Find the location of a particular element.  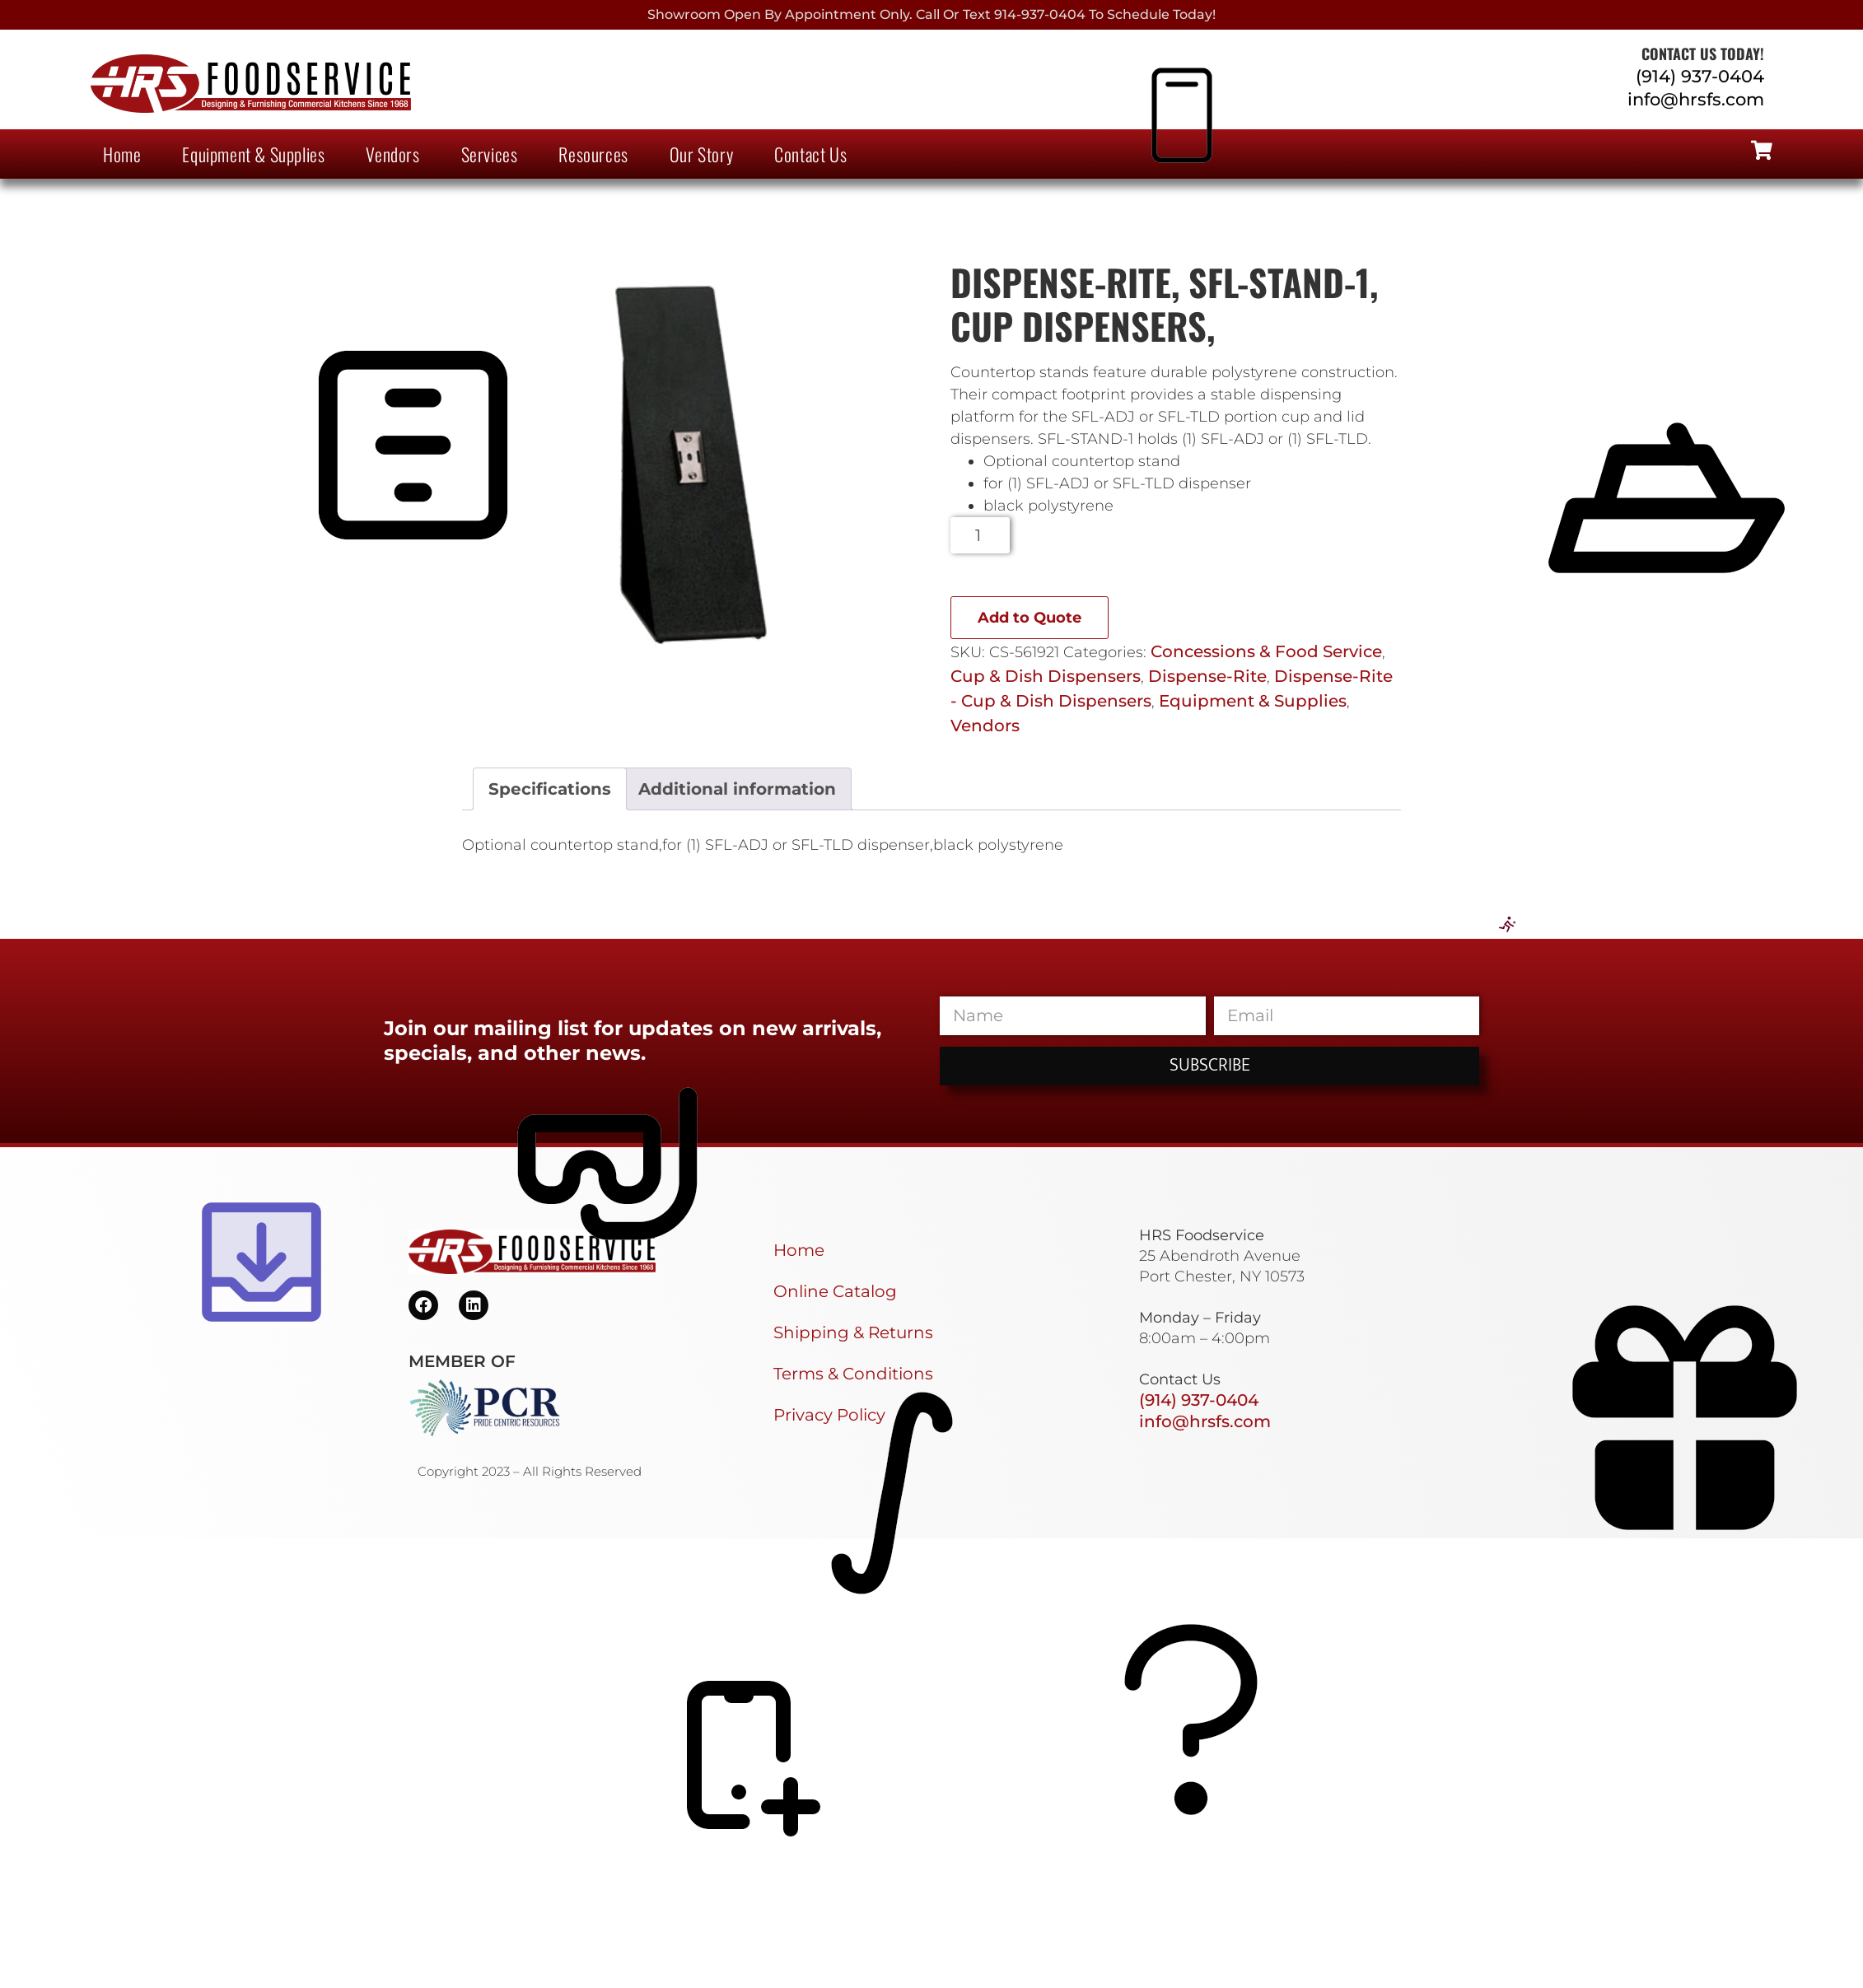

add a new mobile device is located at coordinates (739, 1755).